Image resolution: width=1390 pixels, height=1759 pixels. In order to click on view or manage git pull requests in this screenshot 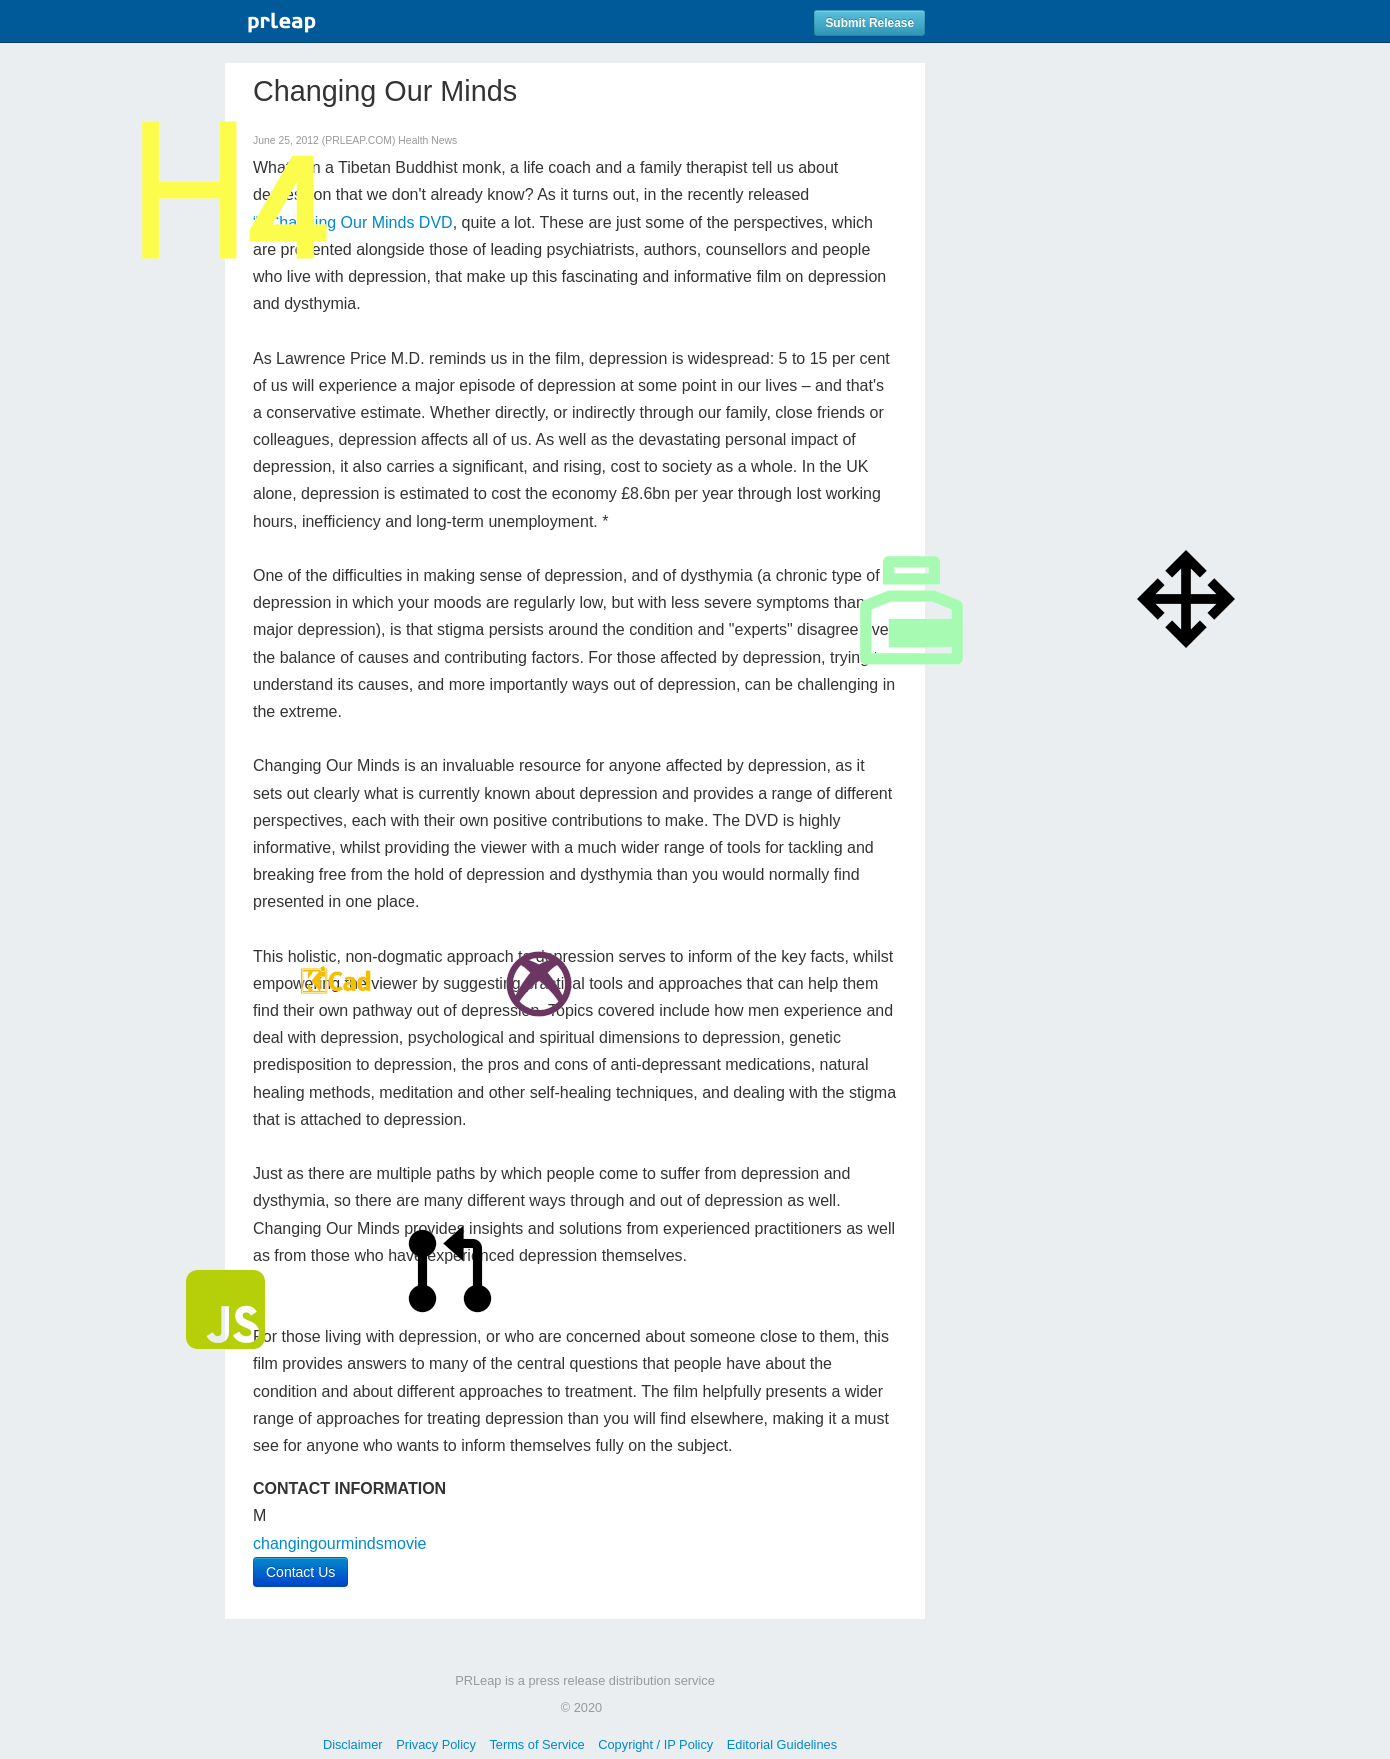, I will do `click(450, 1271)`.